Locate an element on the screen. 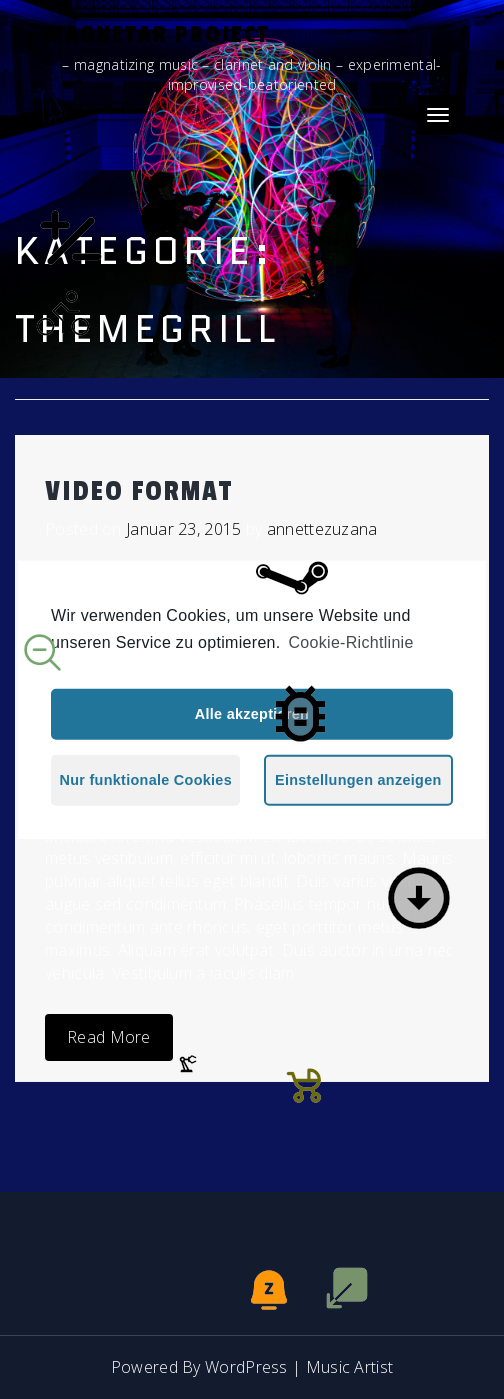 The height and width of the screenshot is (1399, 504). access baby or parenting-related features is located at coordinates (305, 1085).